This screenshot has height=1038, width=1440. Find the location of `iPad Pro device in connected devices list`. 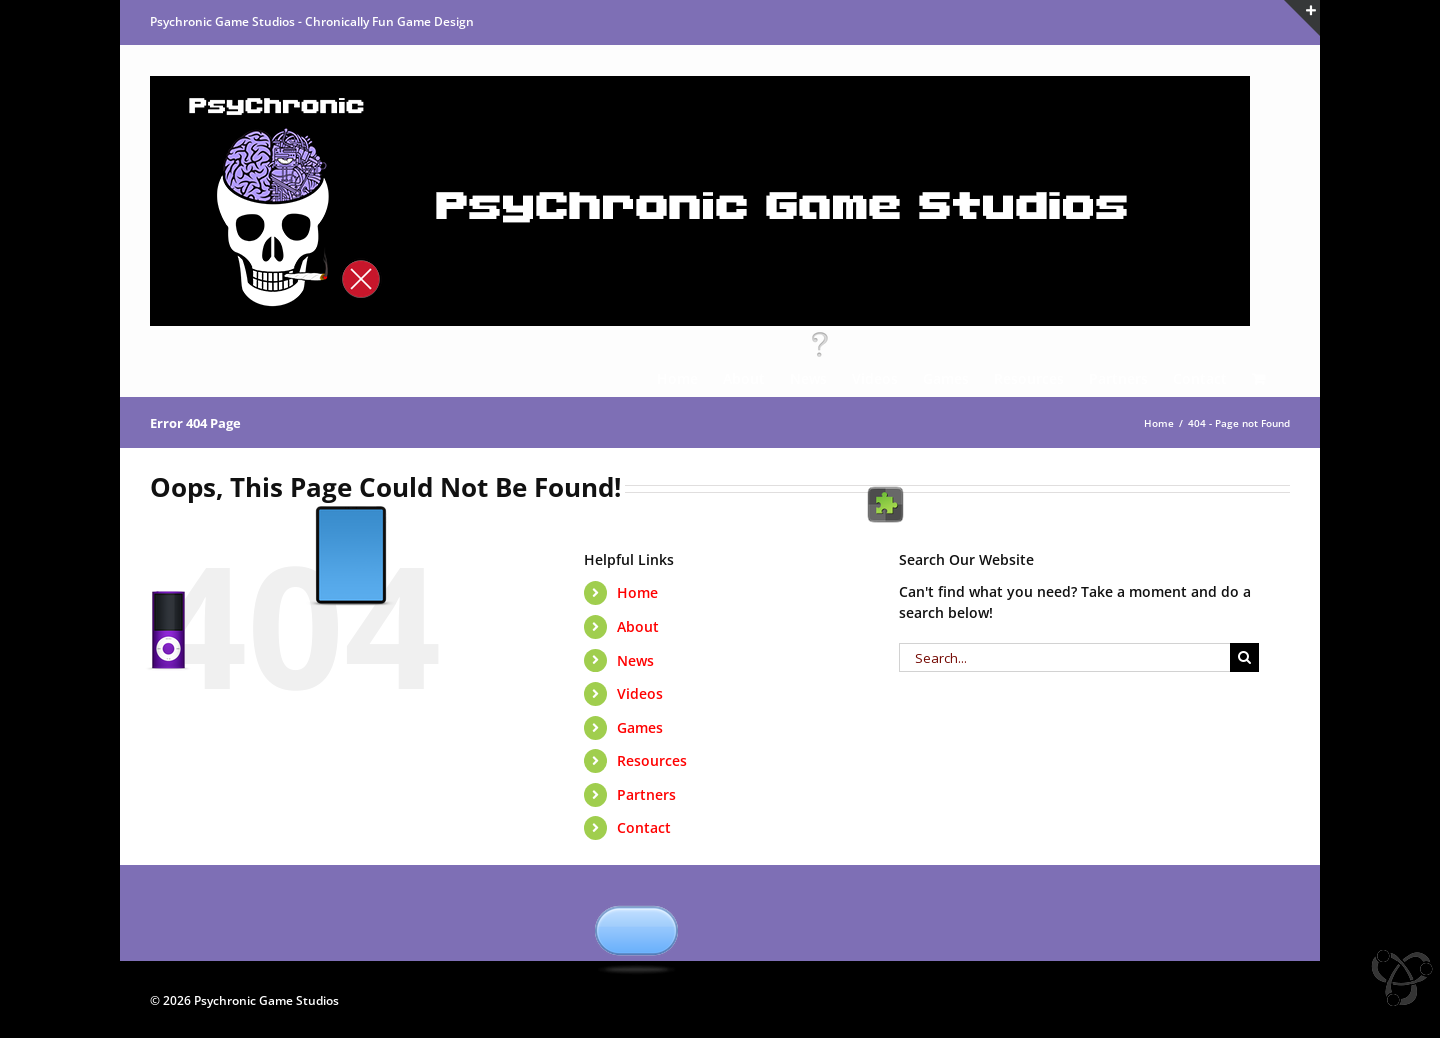

iPad Pro device in connected devices list is located at coordinates (351, 556).